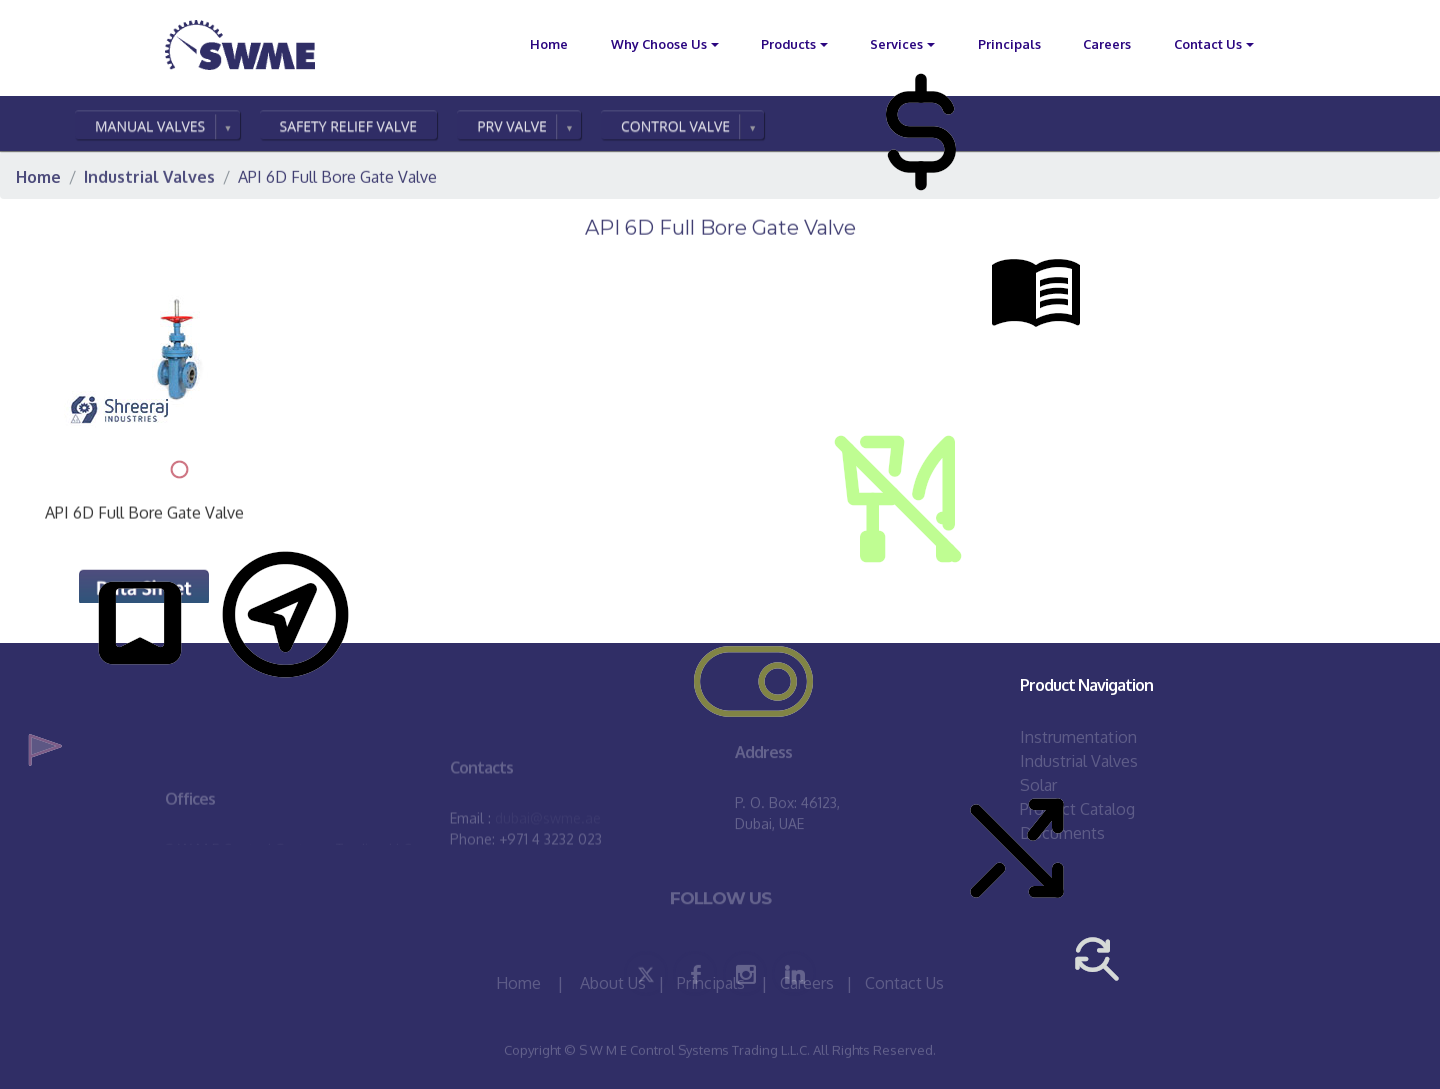 The height and width of the screenshot is (1089, 1440). Describe the element at coordinates (753, 681) in the screenshot. I see `toggle a setting on` at that location.